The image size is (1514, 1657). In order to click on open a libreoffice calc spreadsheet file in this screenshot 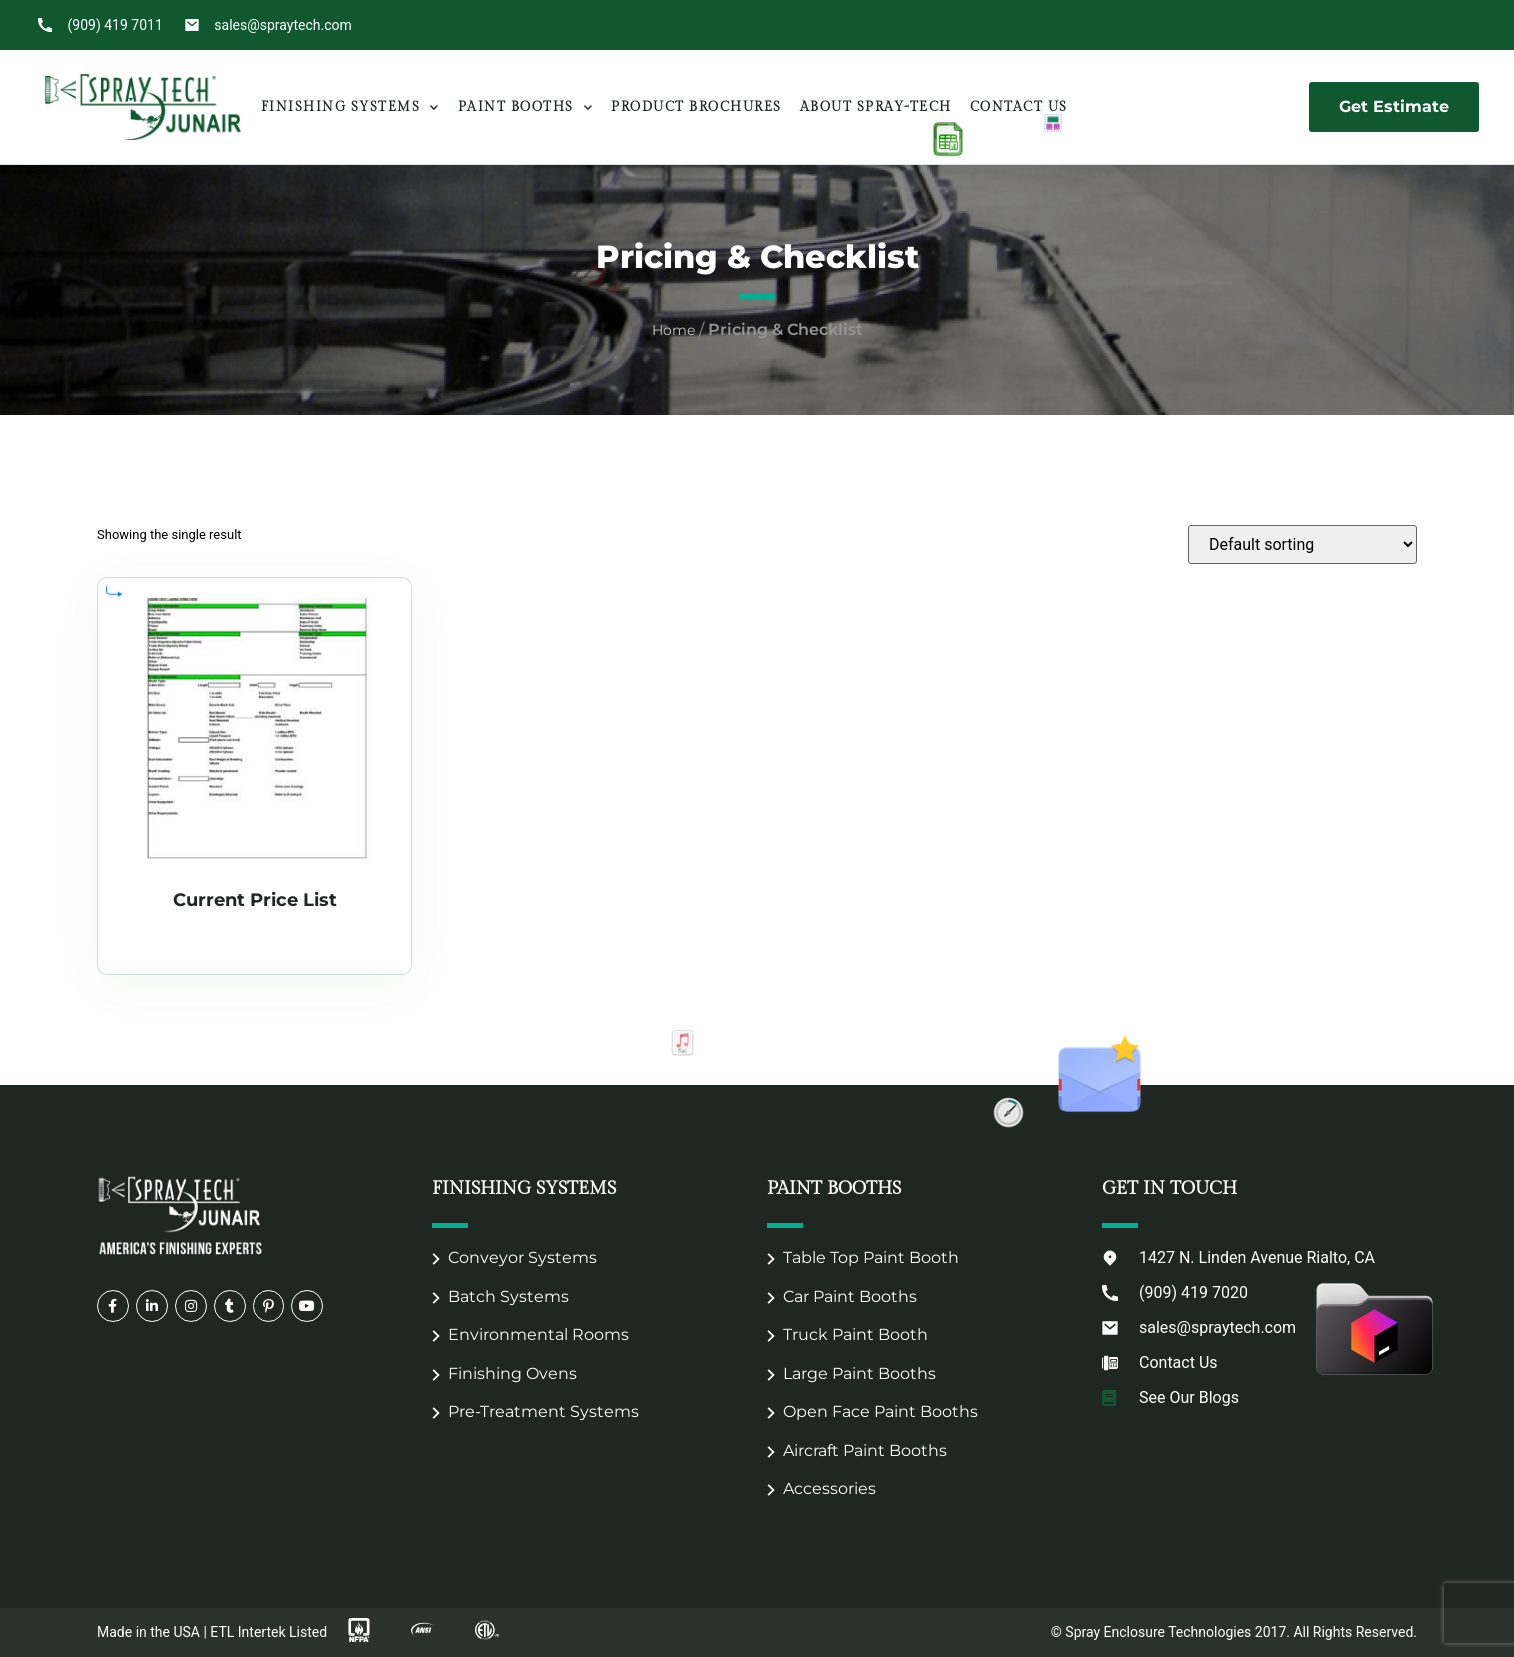, I will do `click(948, 139)`.